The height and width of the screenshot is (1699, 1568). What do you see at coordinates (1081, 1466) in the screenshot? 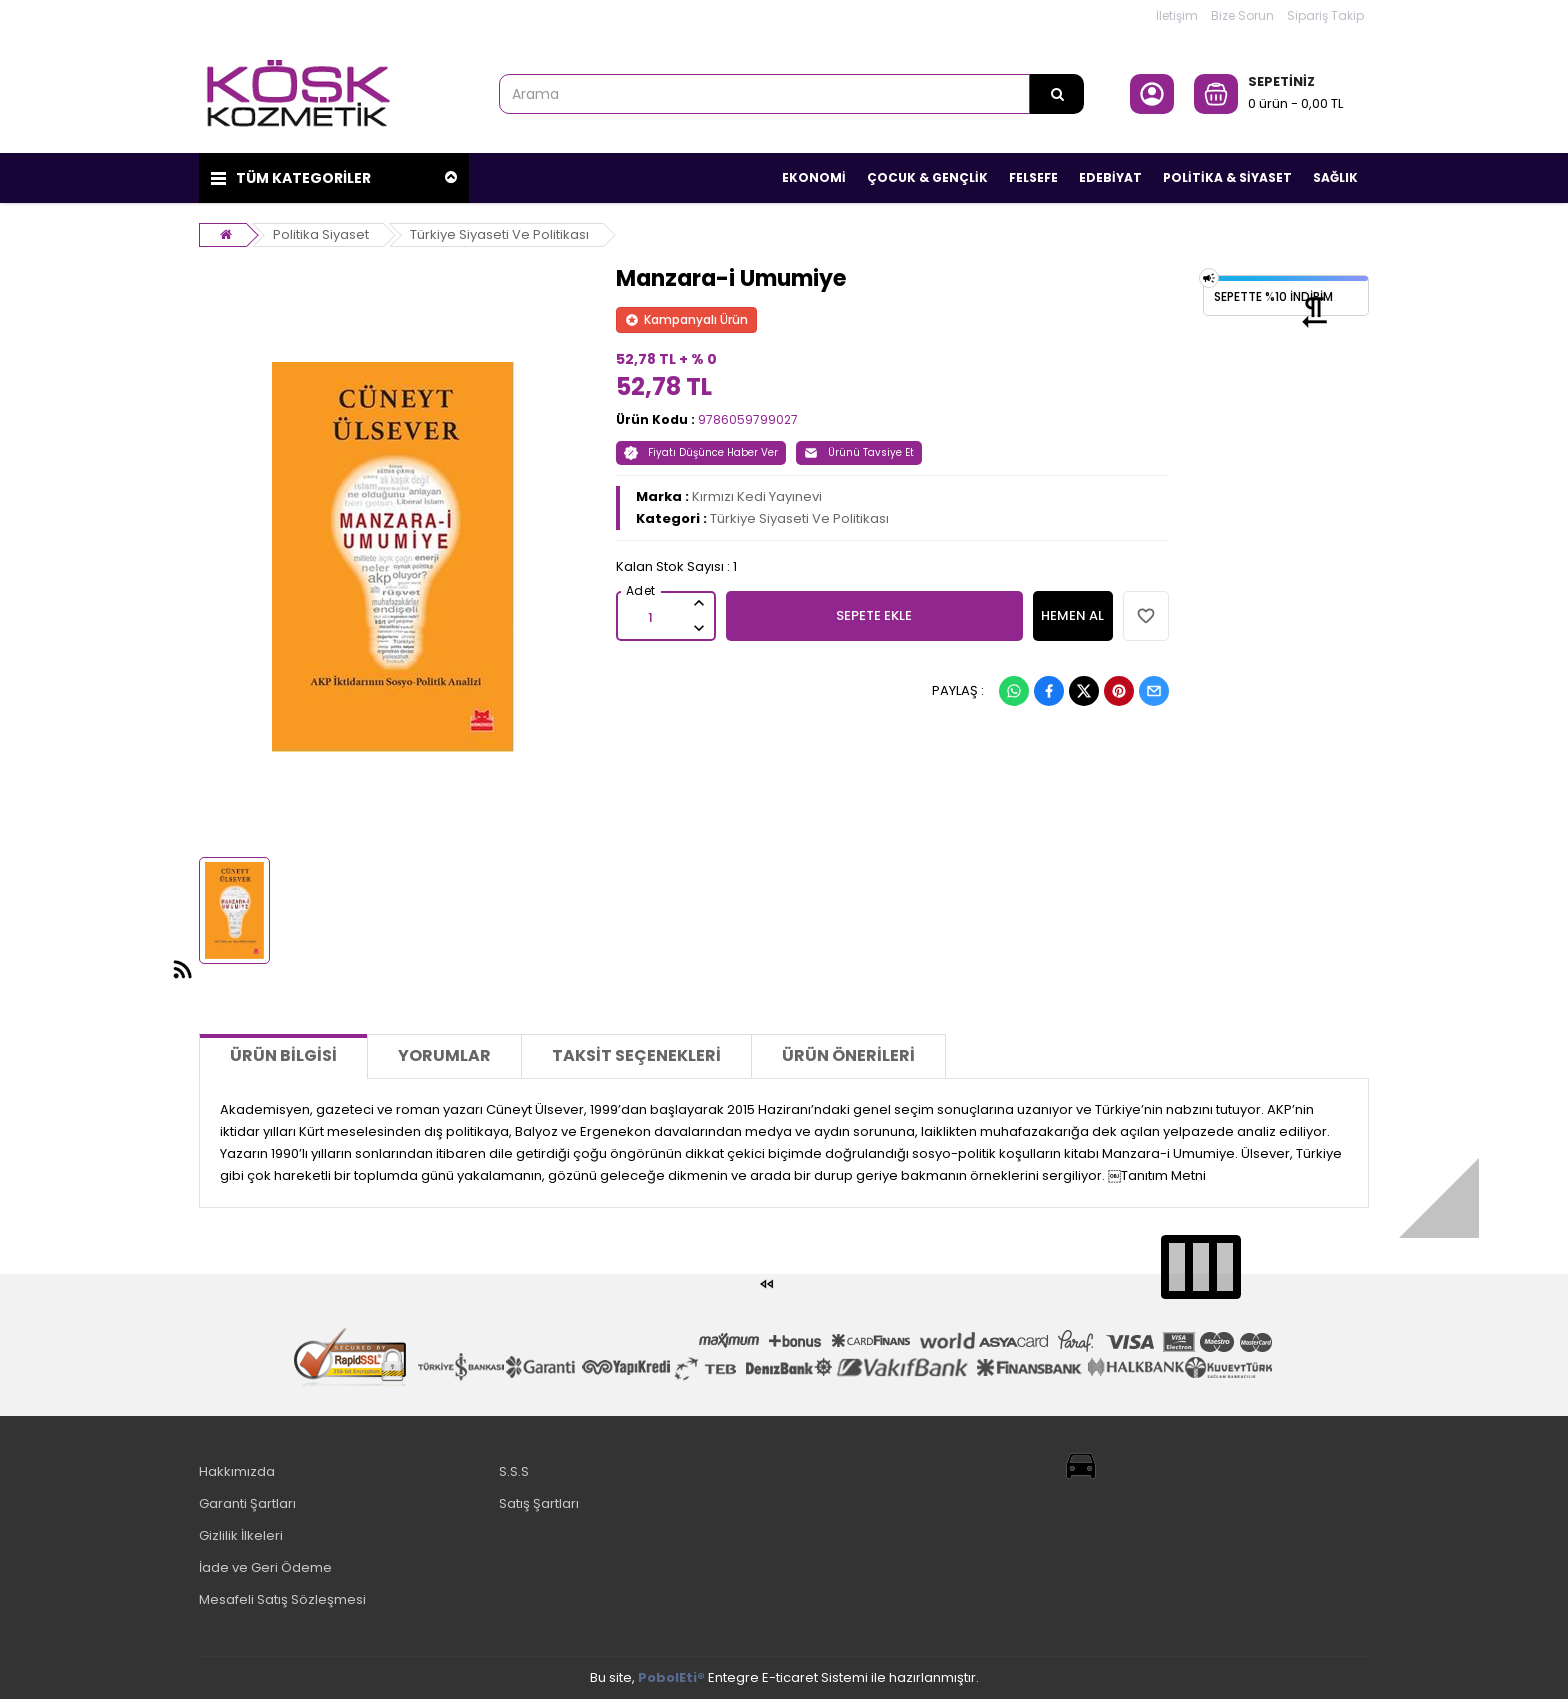
I see `estimated time of arrival for your ride` at bounding box center [1081, 1466].